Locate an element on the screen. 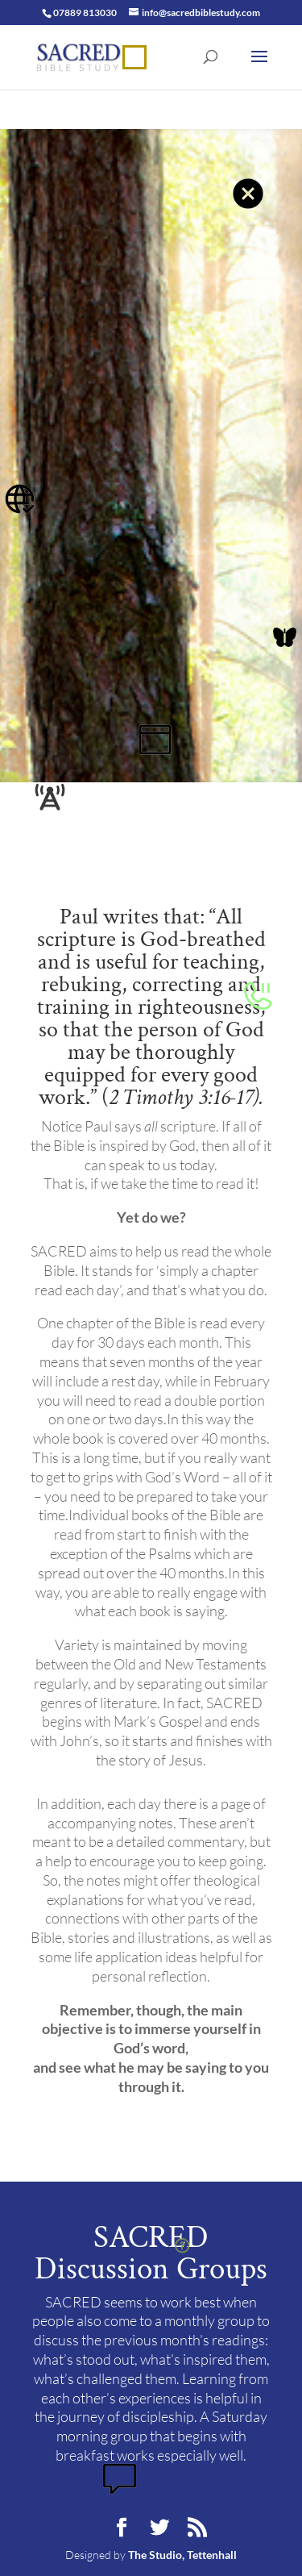 This screenshot has width=302, height=2576. put current call on hold is located at coordinates (259, 995).